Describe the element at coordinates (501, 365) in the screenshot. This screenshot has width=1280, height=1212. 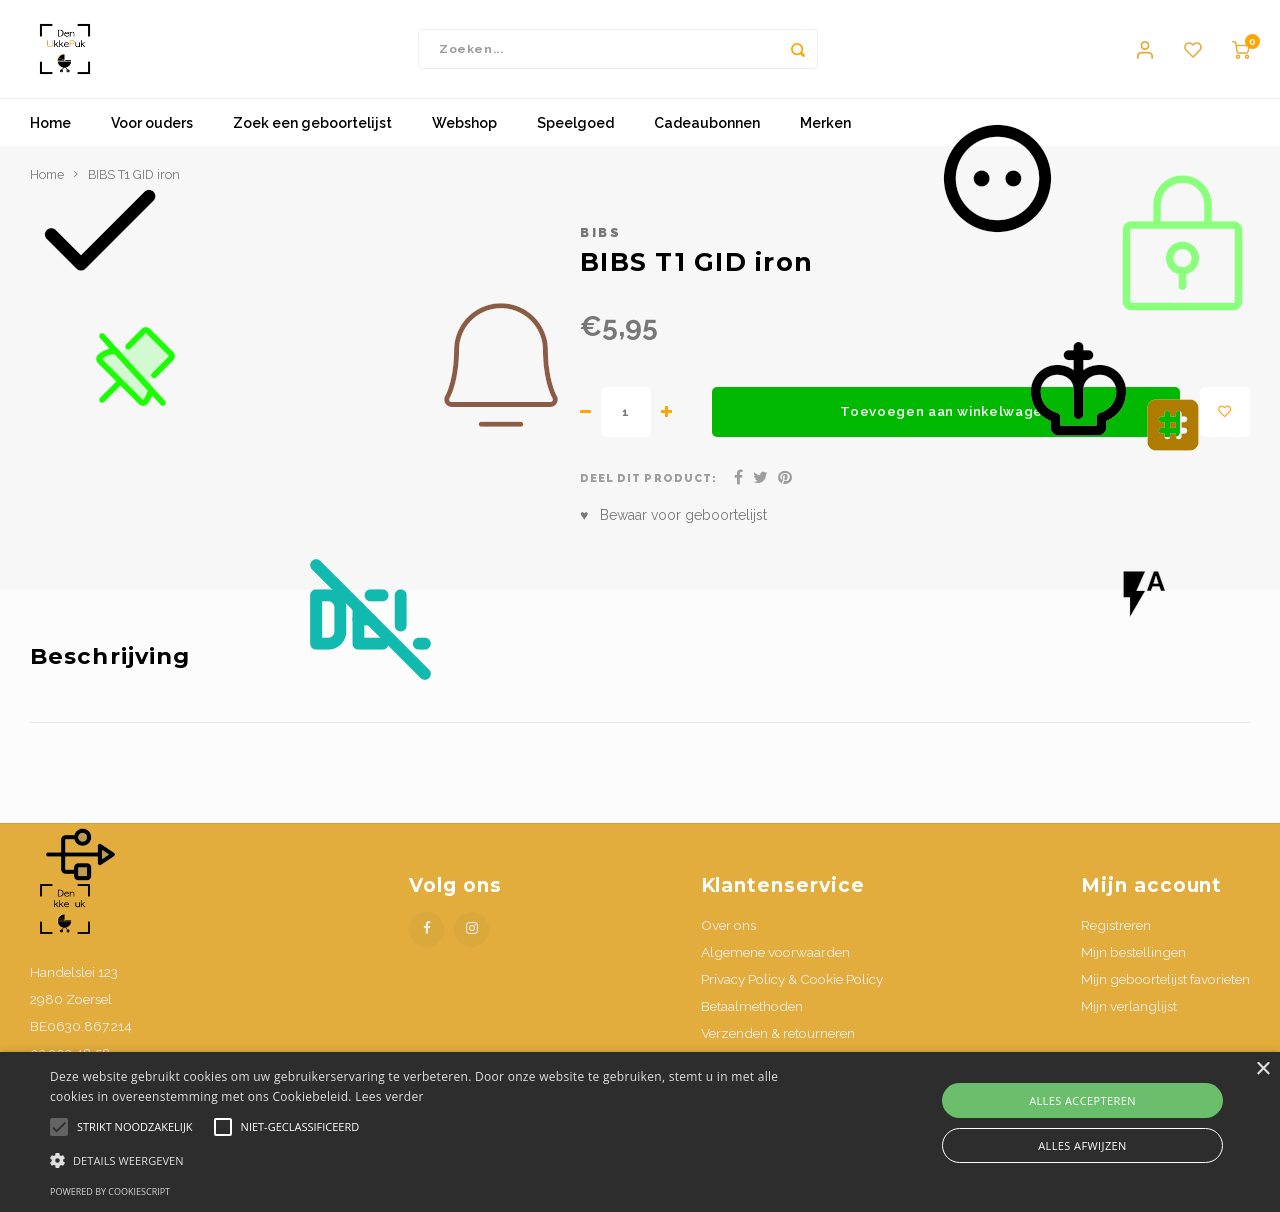
I see `view notifications` at that location.